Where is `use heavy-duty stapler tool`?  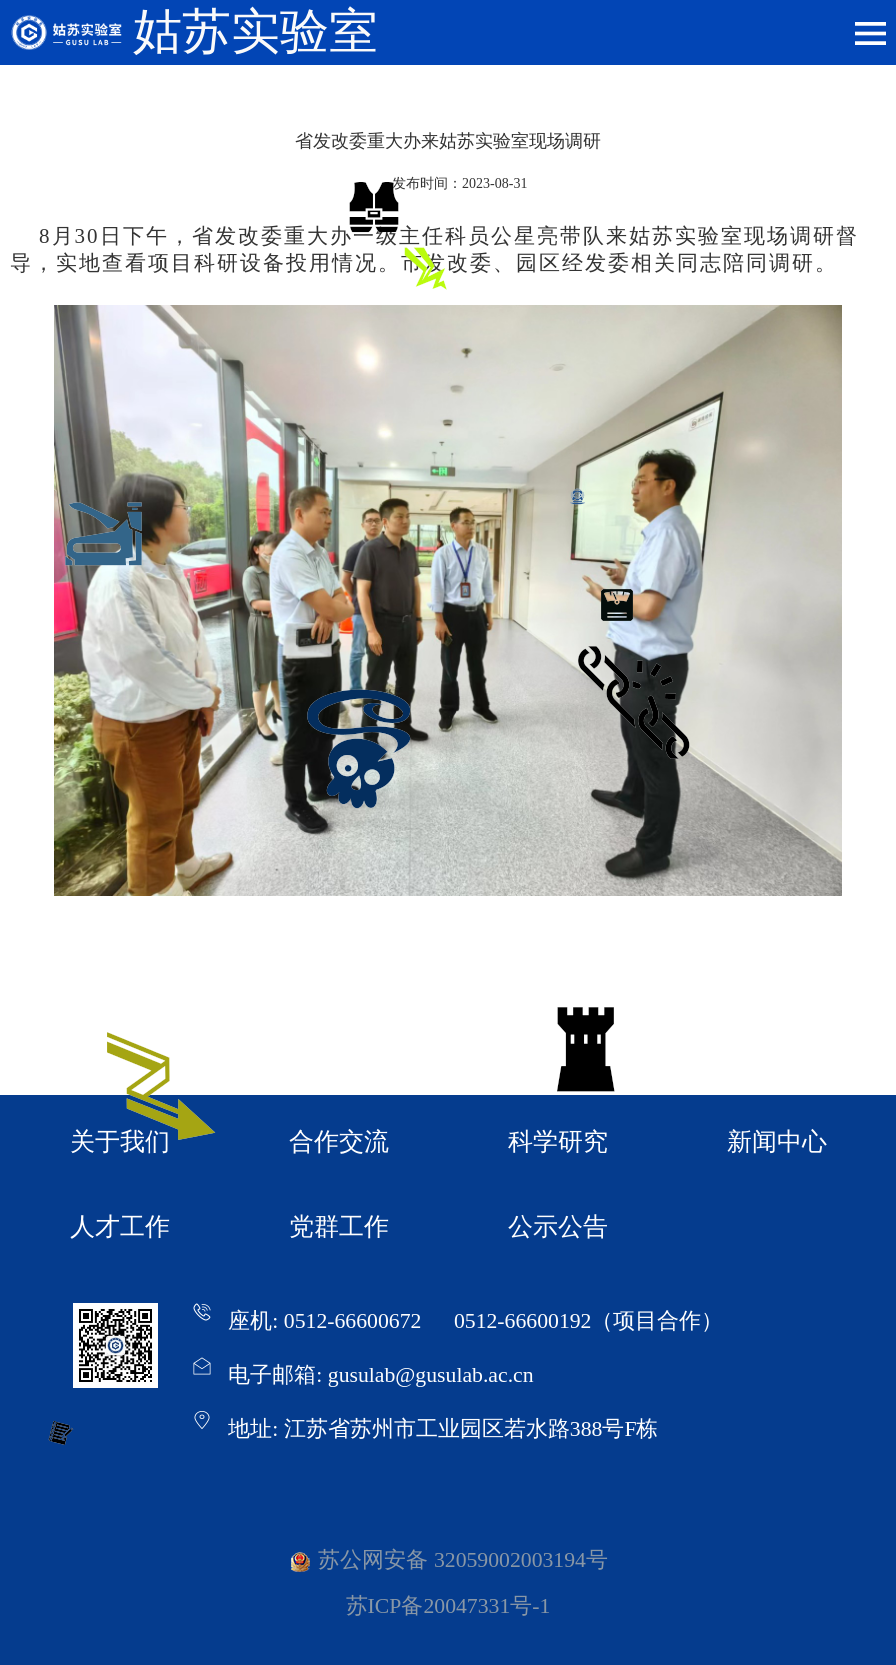 use heavy-duty stapler tool is located at coordinates (103, 532).